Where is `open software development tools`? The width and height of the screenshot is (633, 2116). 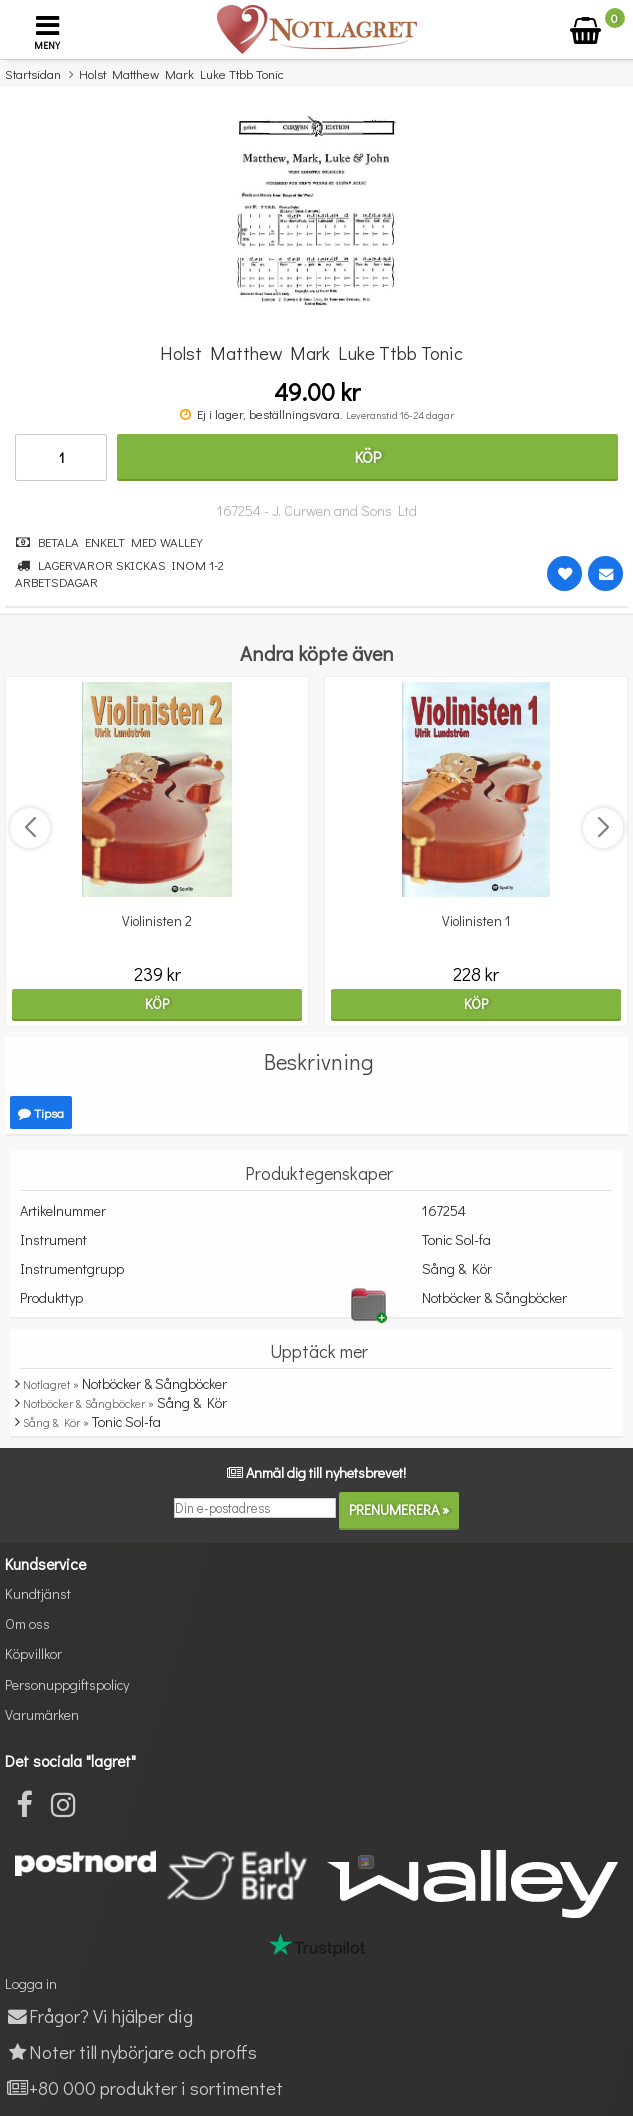 open software development tools is located at coordinates (366, 1862).